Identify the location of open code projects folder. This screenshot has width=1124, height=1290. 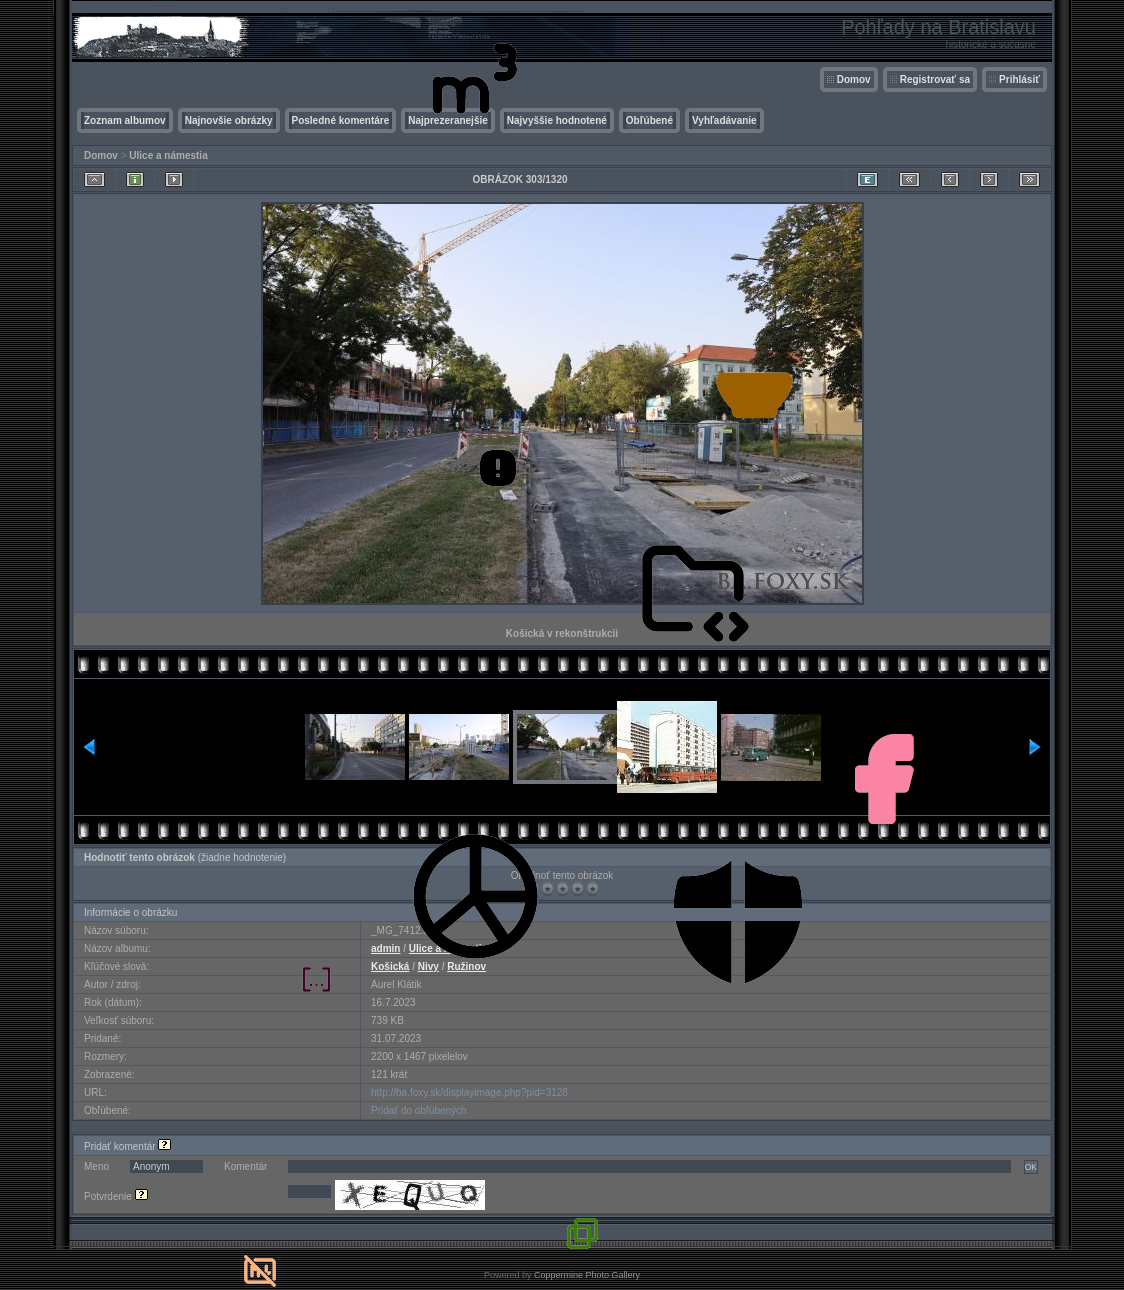
(693, 591).